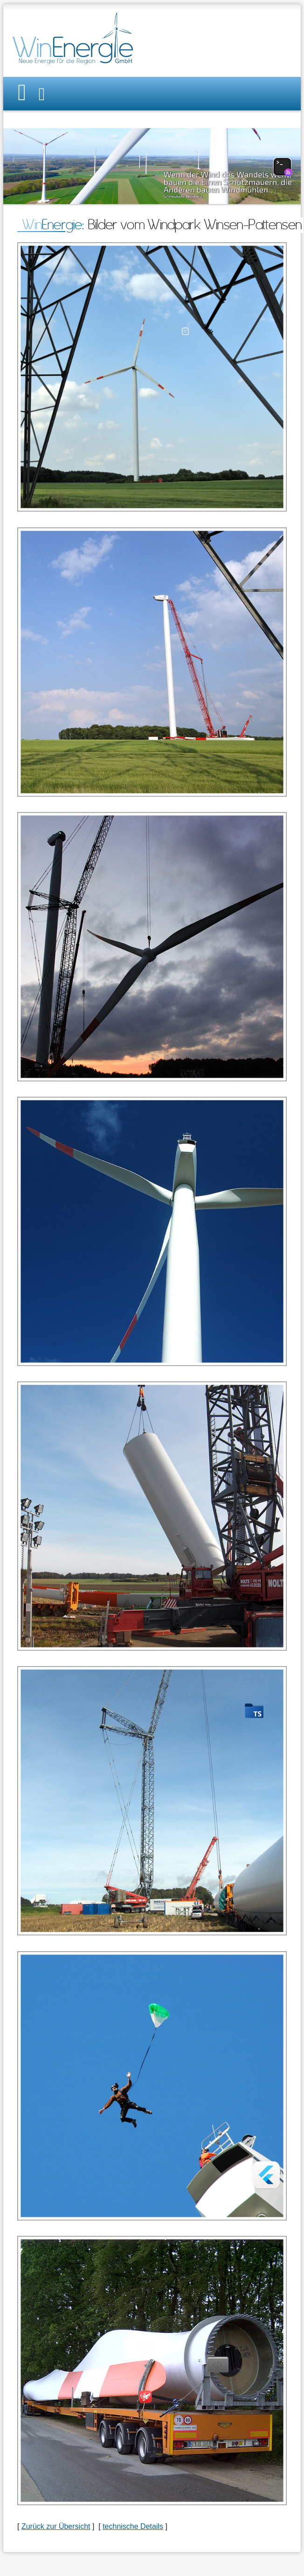 The height and width of the screenshot is (2576, 304). What do you see at coordinates (266, 2175) in the screenshot?
I see `open the Flutter development application` at bounding box center [266, 2175].